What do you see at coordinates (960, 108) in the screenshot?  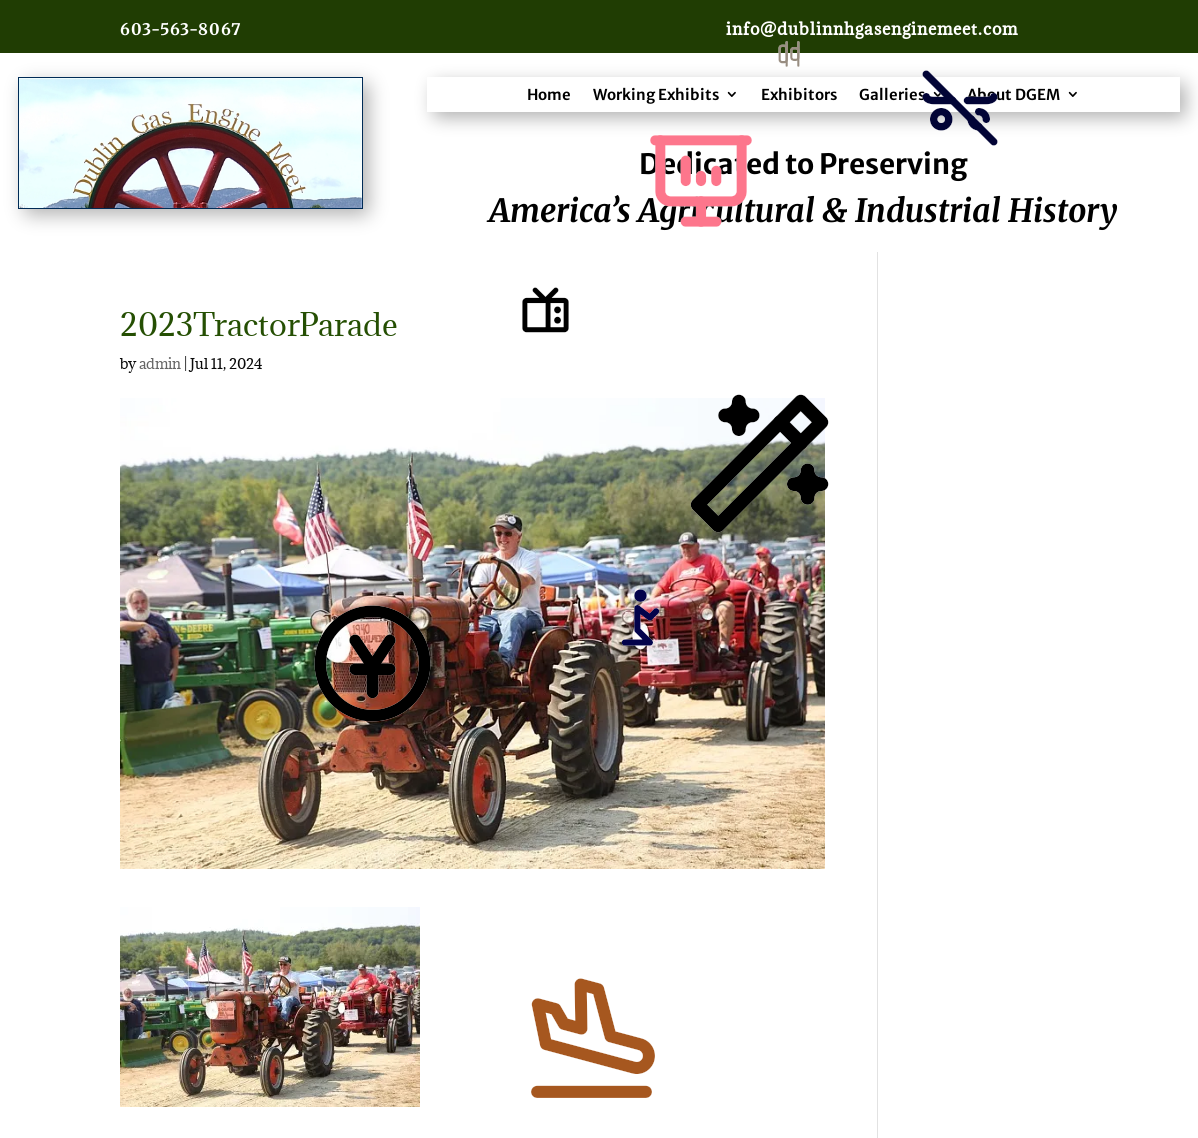 I see `skateboarding not allowed in this area` at bounding box center [960, 108].